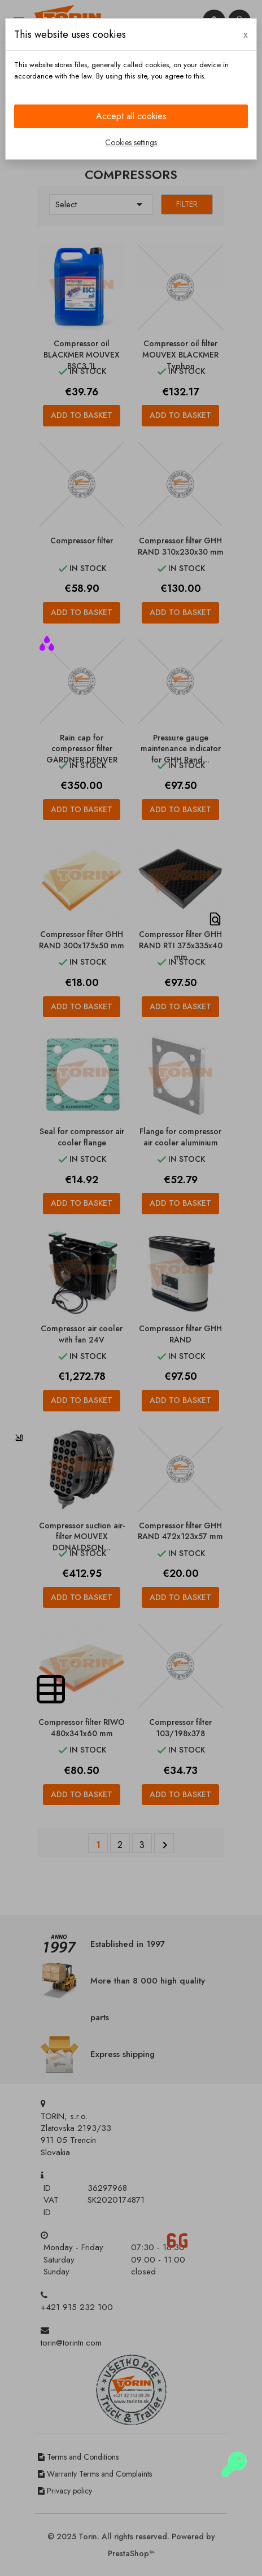  What do you see at coordinates (234, 2465) in the screenshot?
I see `access security or login settings` at bounding box center [234, 2465].